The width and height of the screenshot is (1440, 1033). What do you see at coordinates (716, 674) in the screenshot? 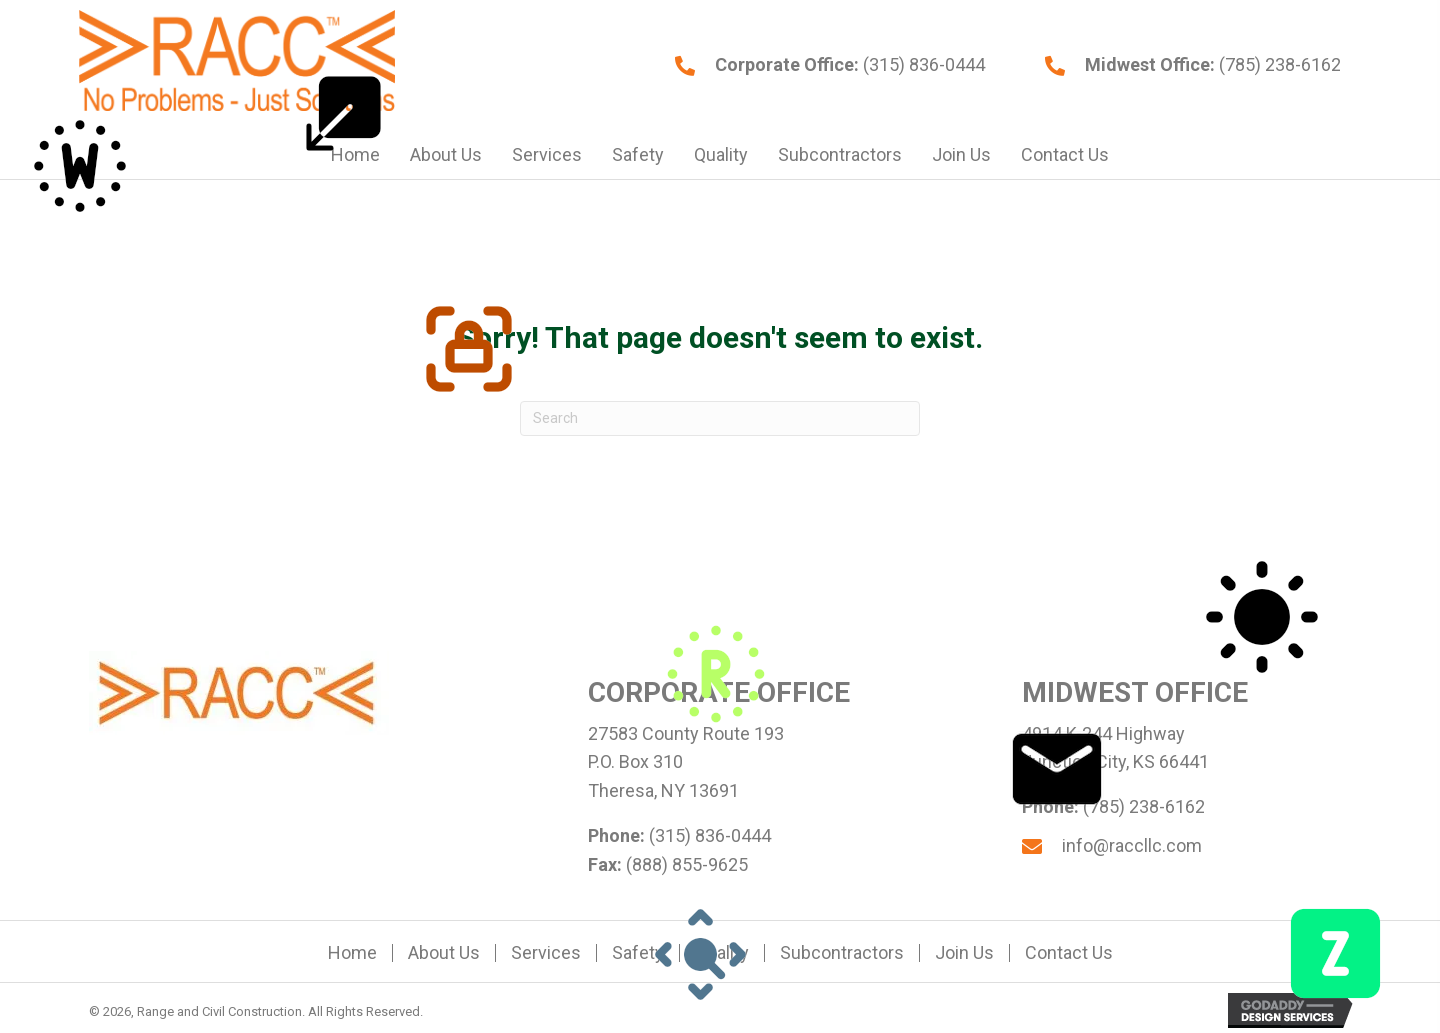
I see `indicates registered trademark or rights reserved` at bounding box center [716, 674].